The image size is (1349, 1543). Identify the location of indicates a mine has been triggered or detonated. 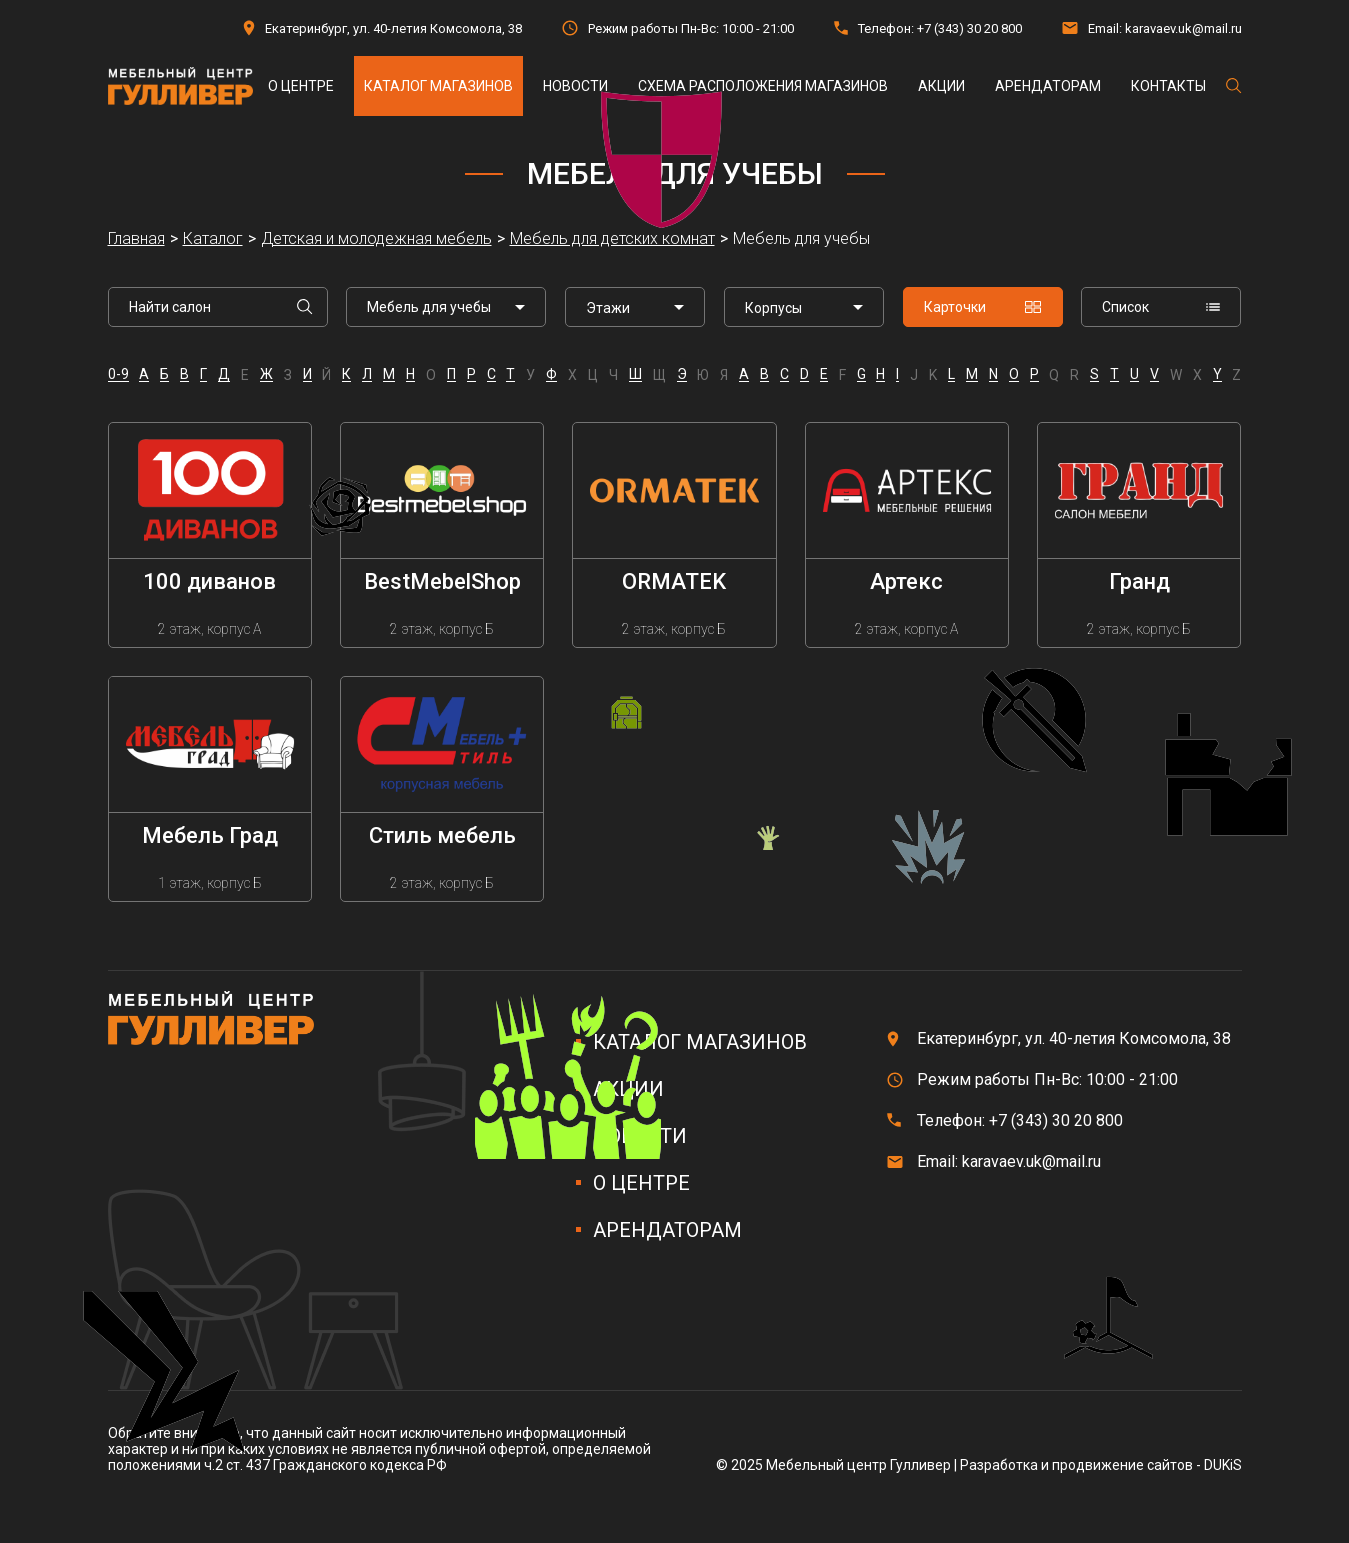
(928, 847).